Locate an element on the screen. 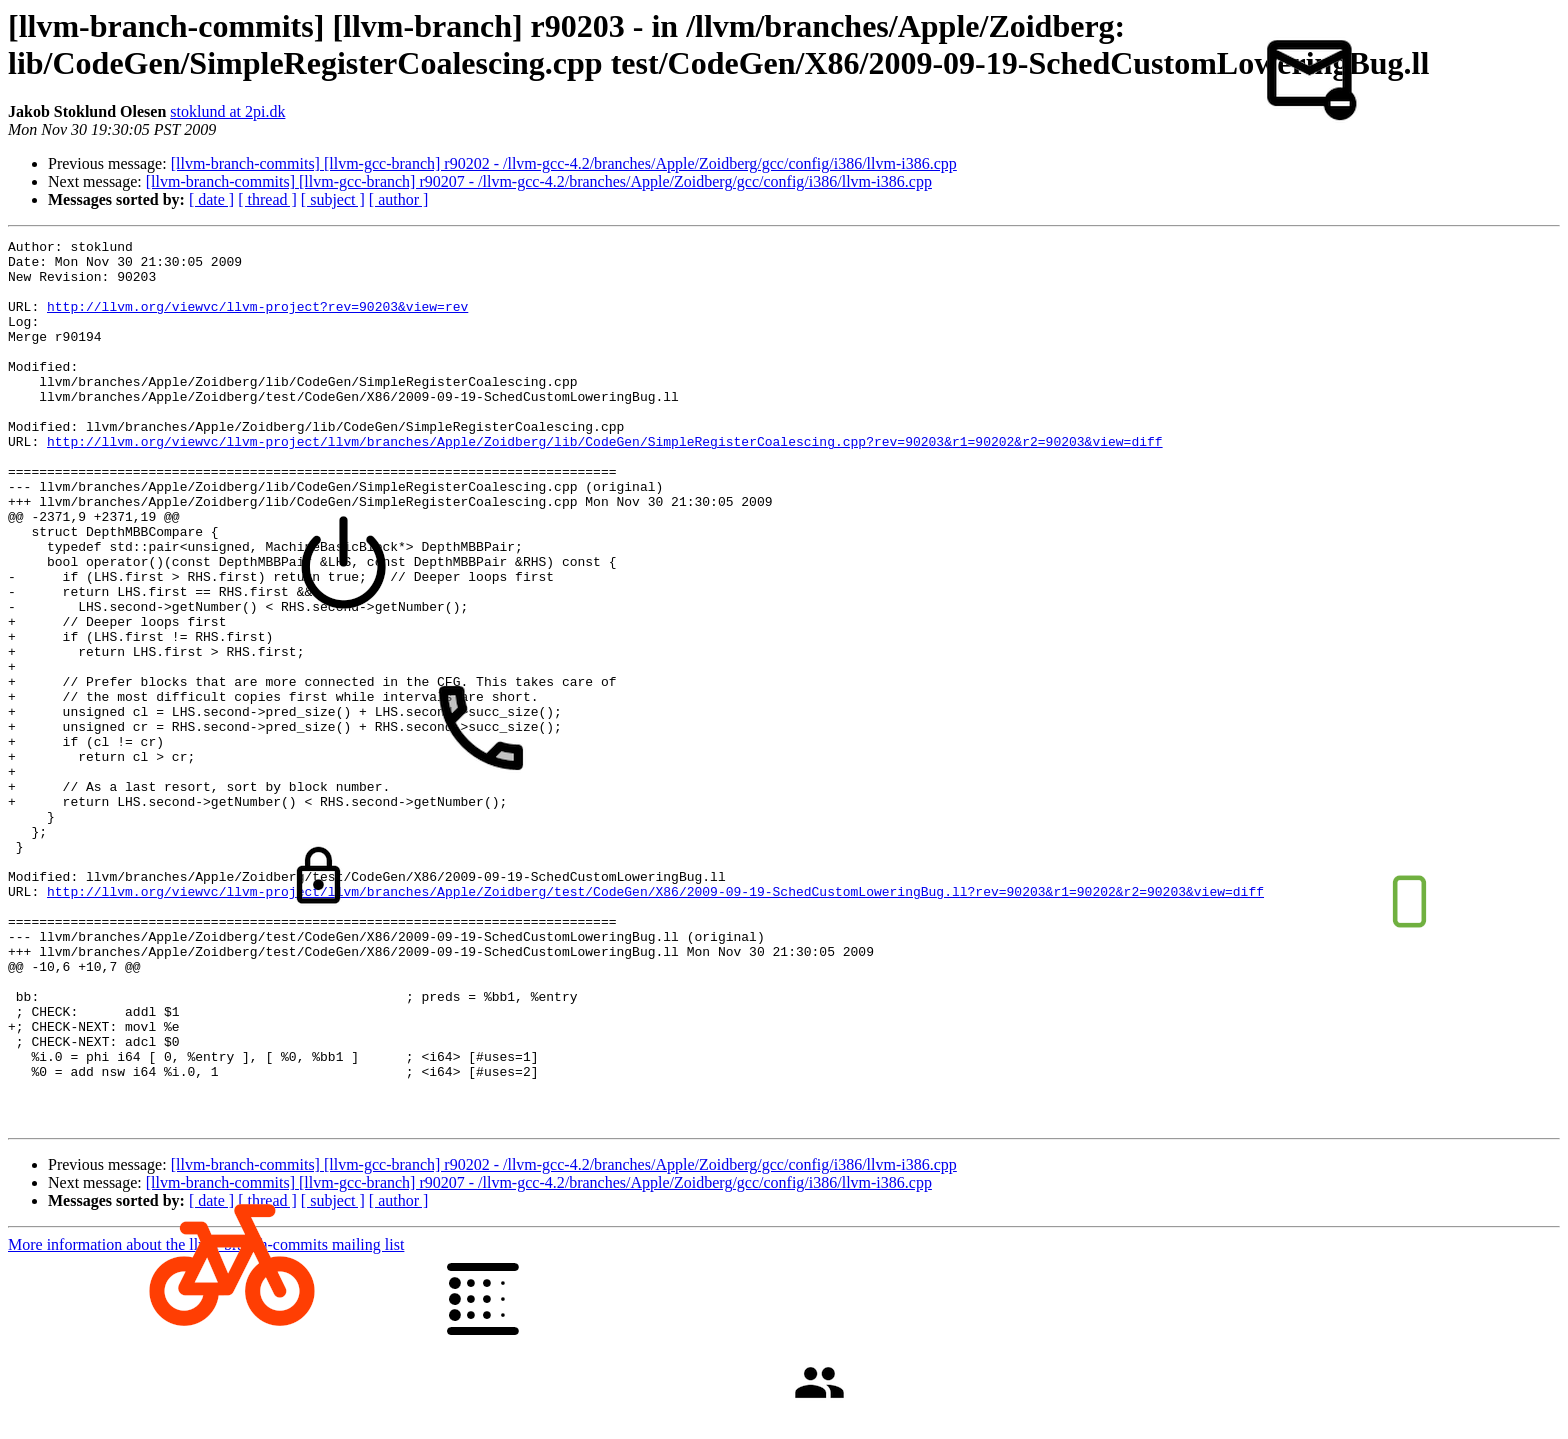 Image resolution: width=1568 pixels, height=1439 pixels. lock or secure this item is located at coordinates (318, 876).